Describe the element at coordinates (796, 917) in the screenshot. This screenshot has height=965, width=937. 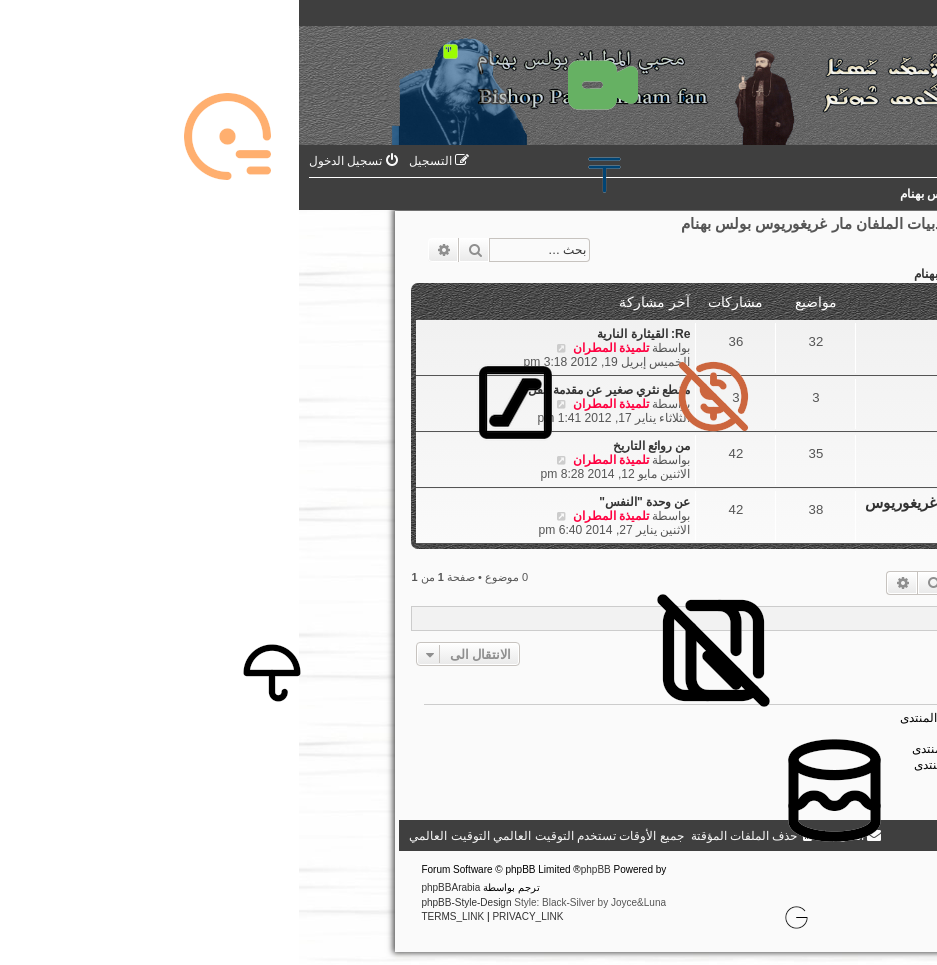
I see `sign in with Google` at that location.